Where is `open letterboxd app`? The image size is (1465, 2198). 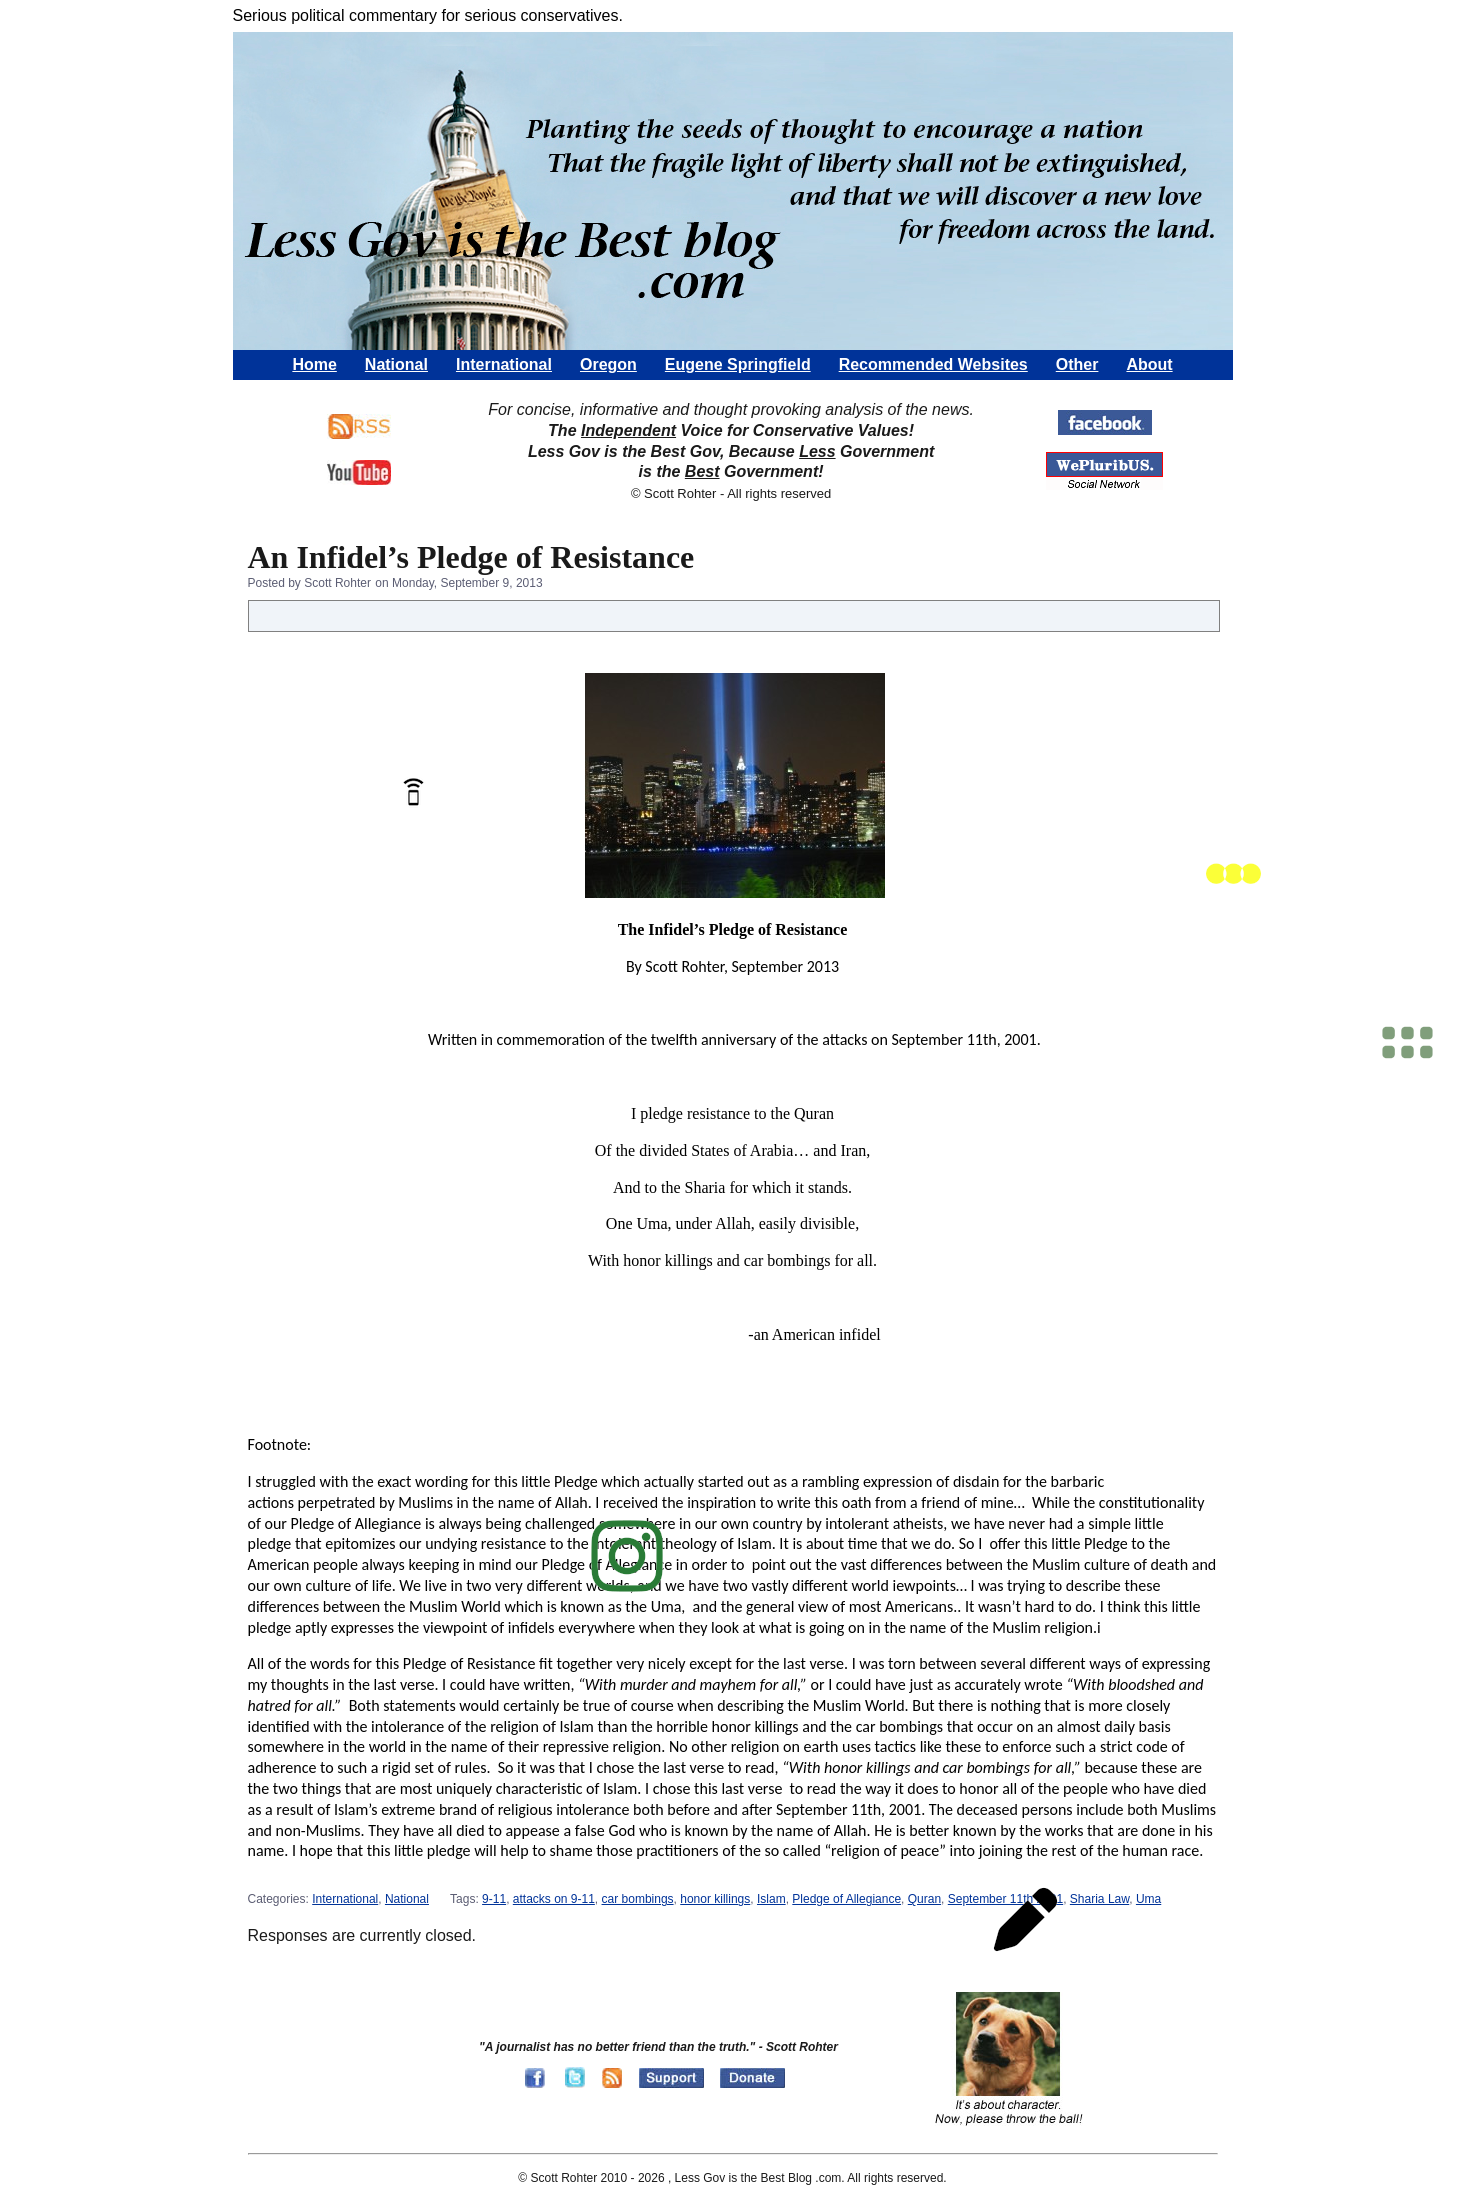
open letterboxd app is located at coordinates (1233, 874).